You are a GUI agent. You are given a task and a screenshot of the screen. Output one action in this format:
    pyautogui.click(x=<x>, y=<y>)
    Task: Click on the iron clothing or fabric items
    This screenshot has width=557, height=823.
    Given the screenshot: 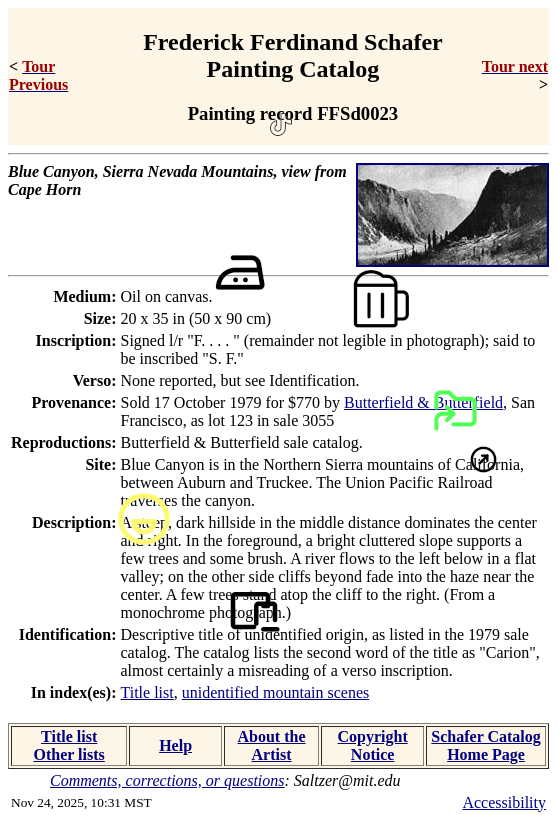 What is the action you would take?
    pyautogui.click(x=240, y=272)
    